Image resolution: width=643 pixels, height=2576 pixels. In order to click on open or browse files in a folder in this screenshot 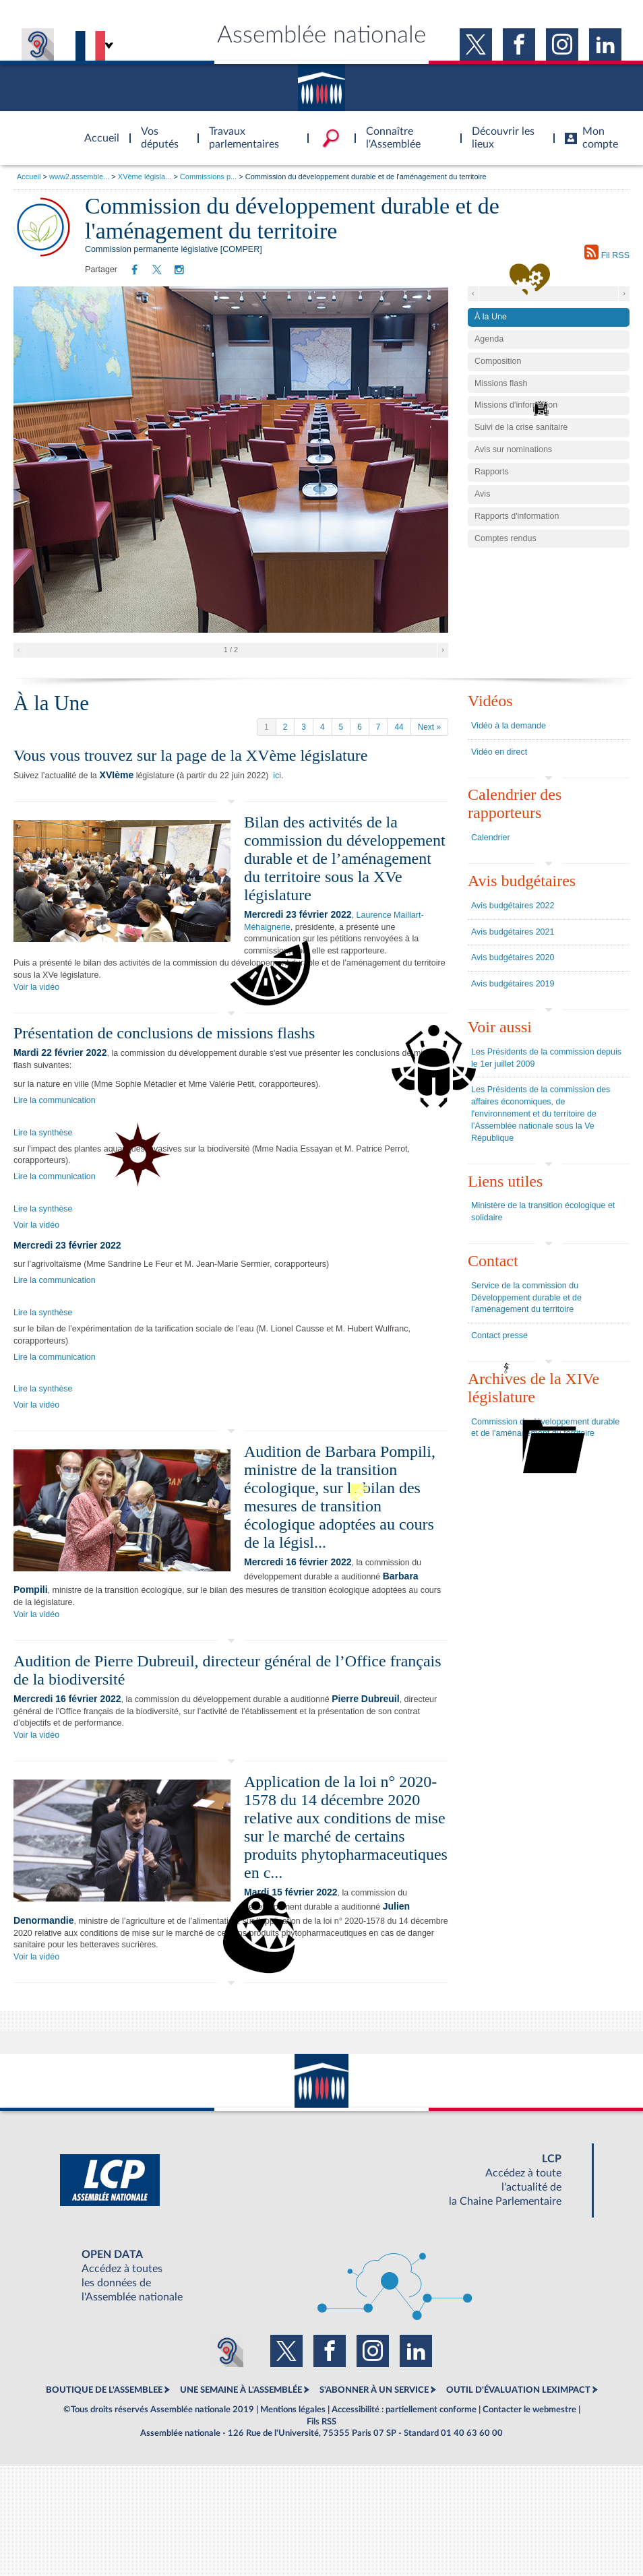, I will do `click(553, 1445)`.